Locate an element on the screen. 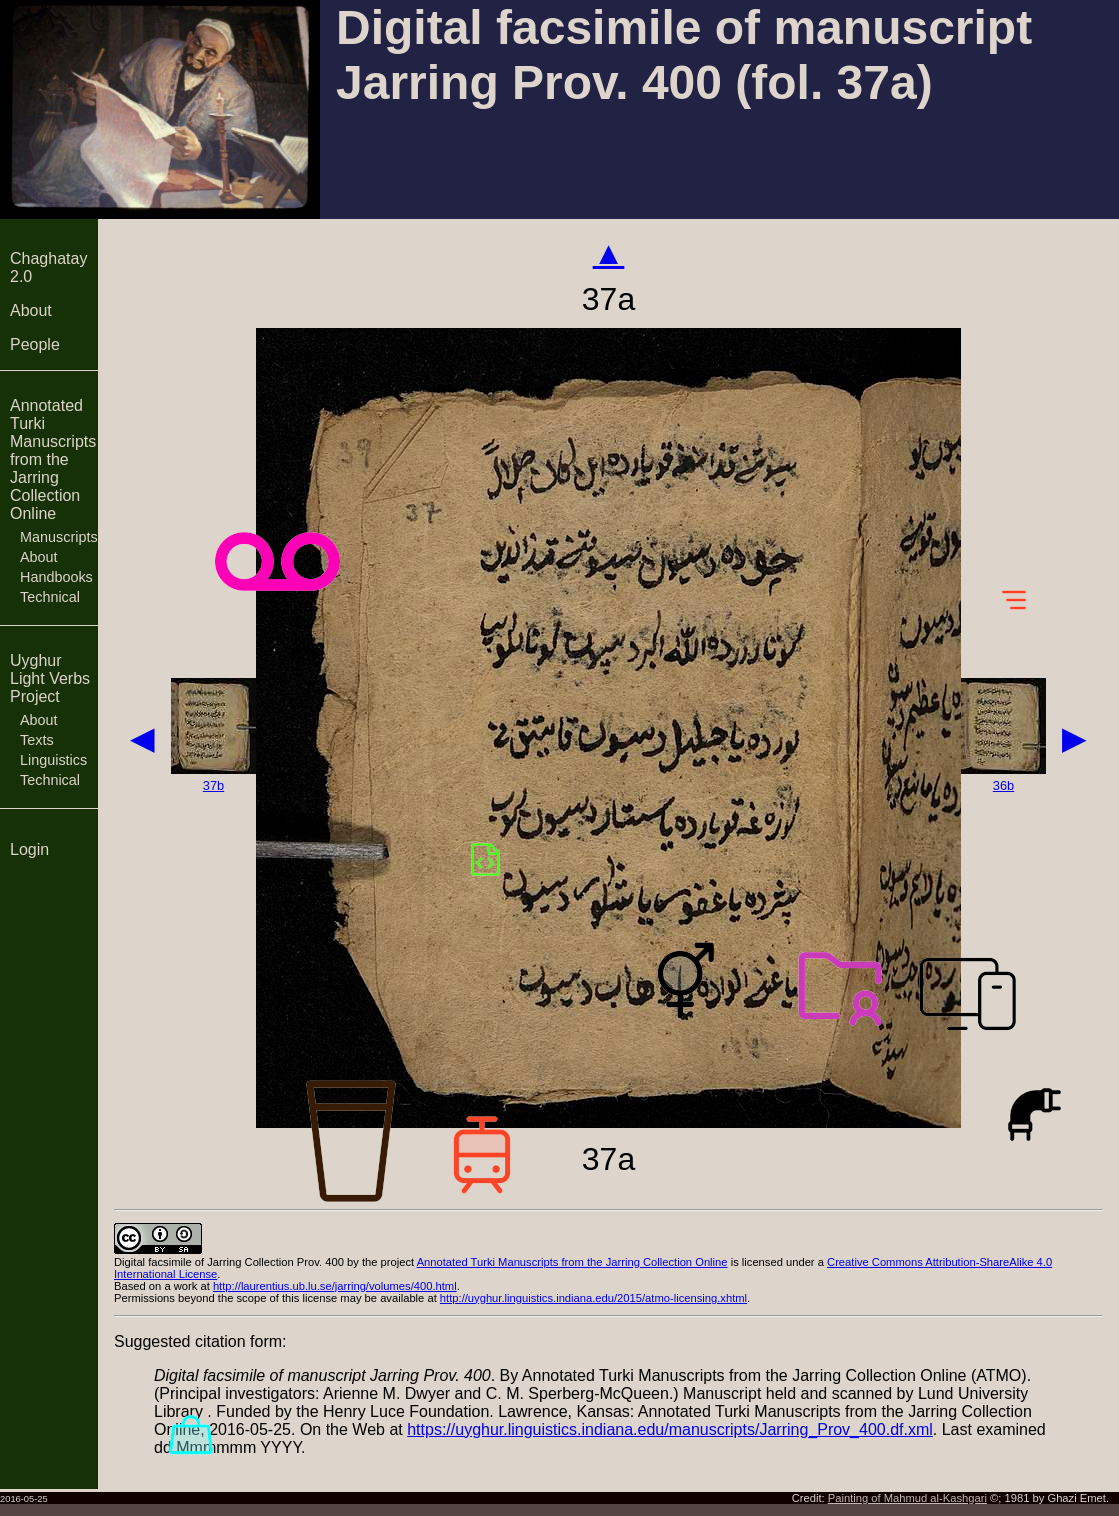  view tram or streetcar routes is located at coordinates (482, 1155).